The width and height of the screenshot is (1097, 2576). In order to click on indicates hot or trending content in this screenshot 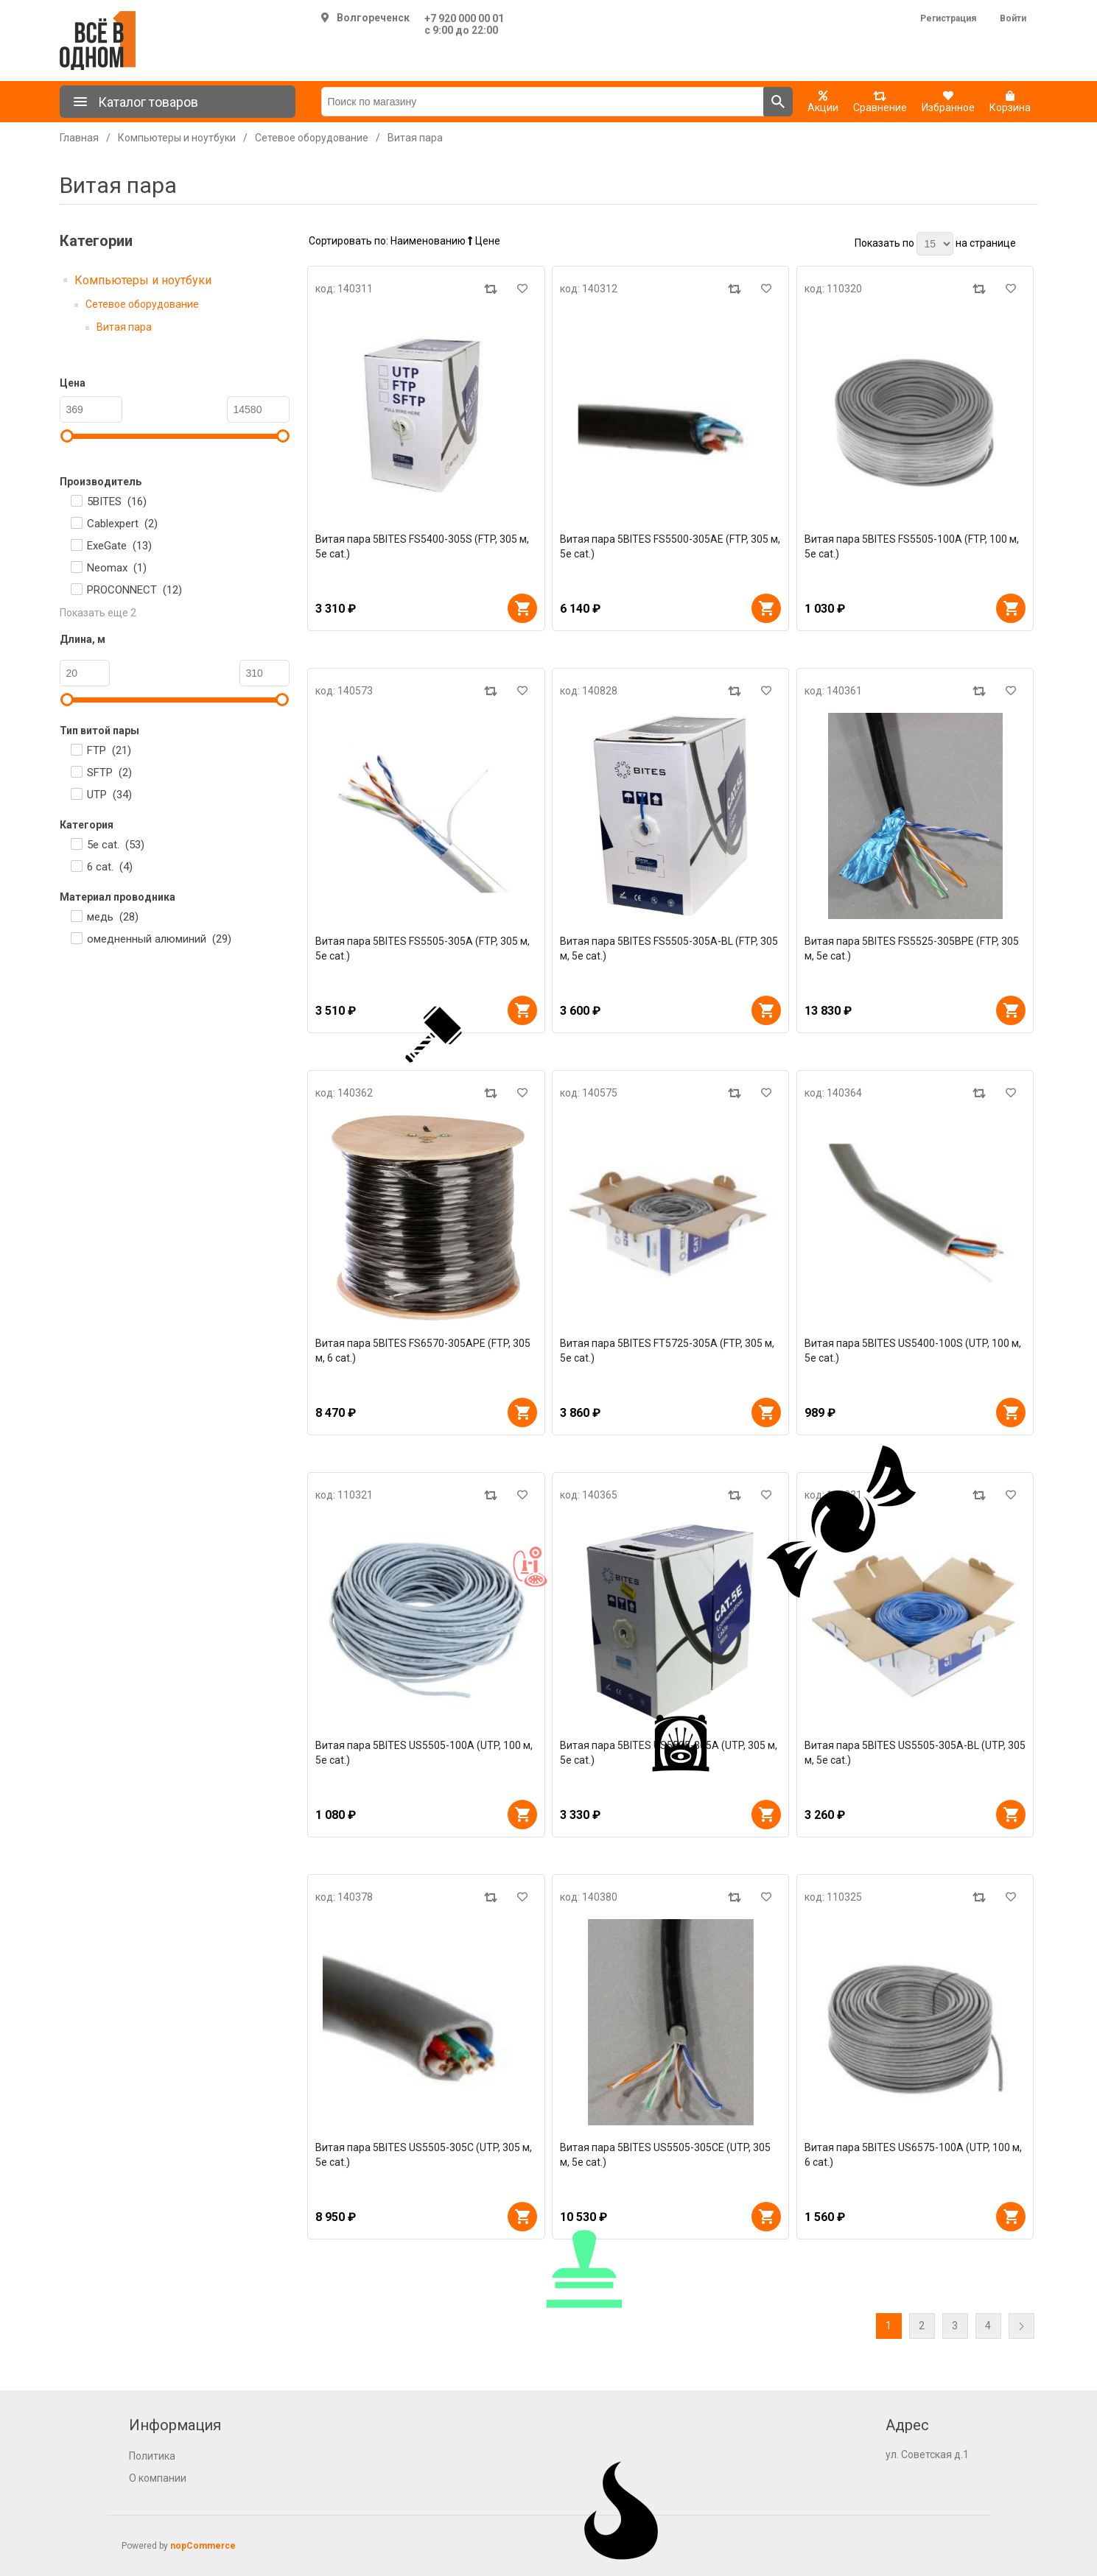, I will do `click(621, 2510)`.